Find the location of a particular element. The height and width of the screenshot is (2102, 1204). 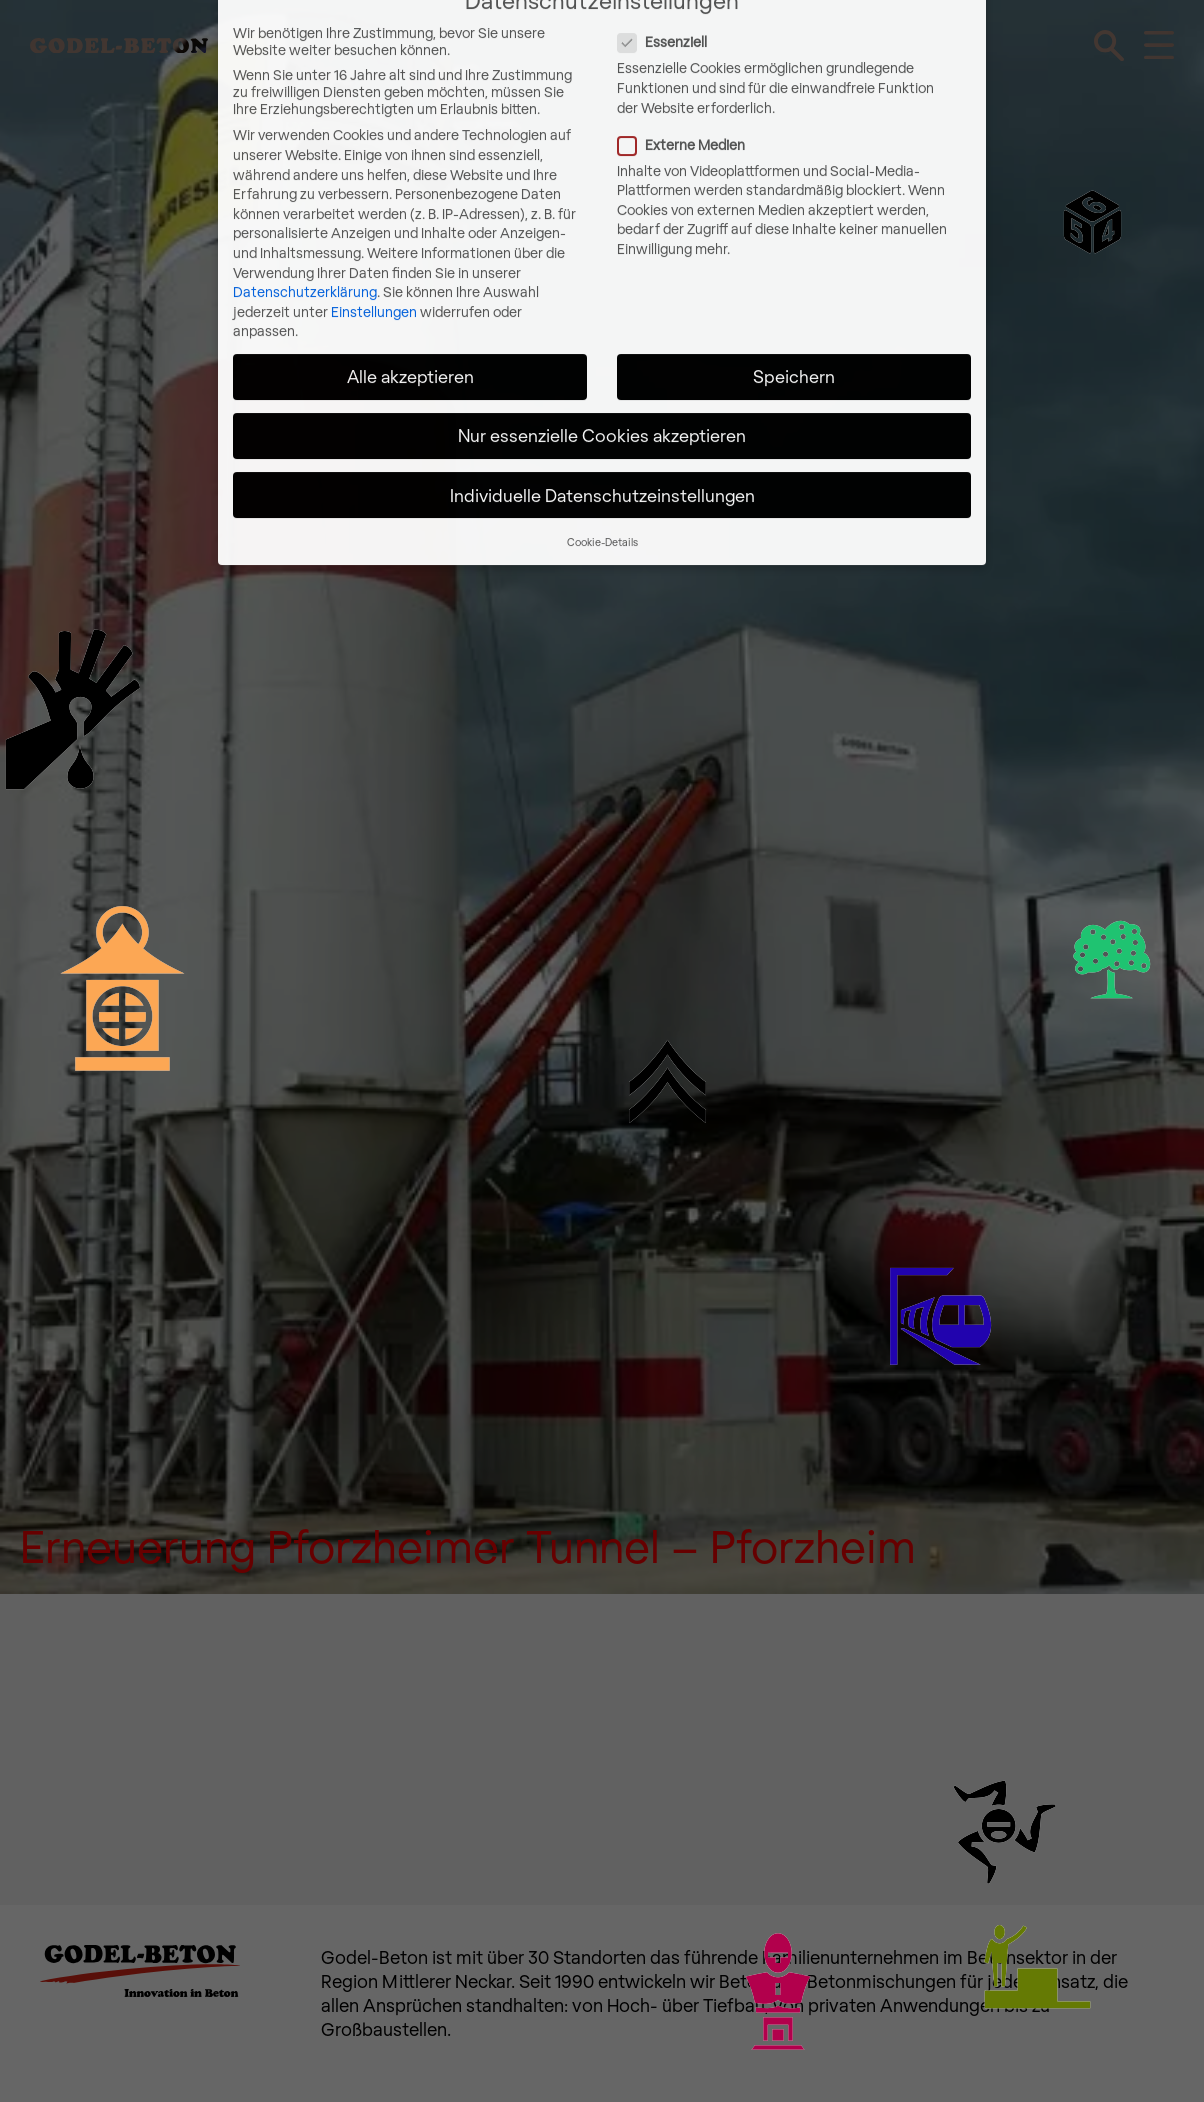

indicates second place ranking or achievement is located at coordinates (1037, 1955).